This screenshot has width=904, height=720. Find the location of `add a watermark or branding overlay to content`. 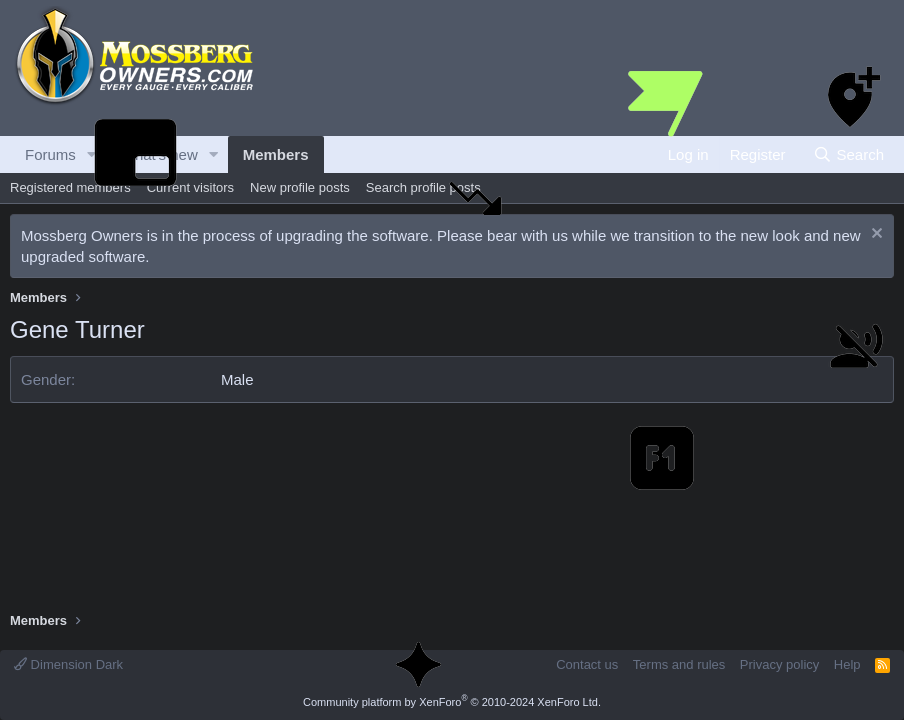

add a watermark or branding overlay to content is located at coordinates (135, 152).